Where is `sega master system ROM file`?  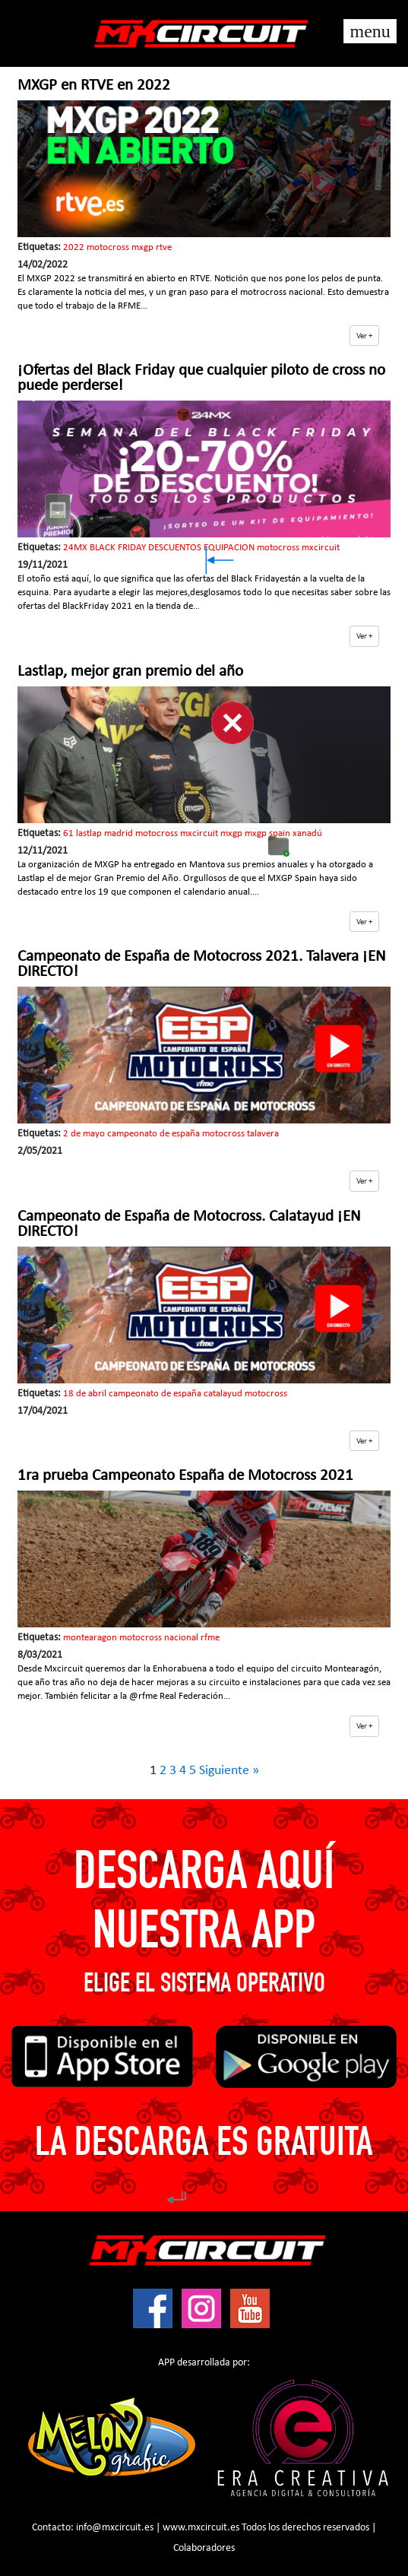 sega master system ROM file is located at coordinates (58, 510).